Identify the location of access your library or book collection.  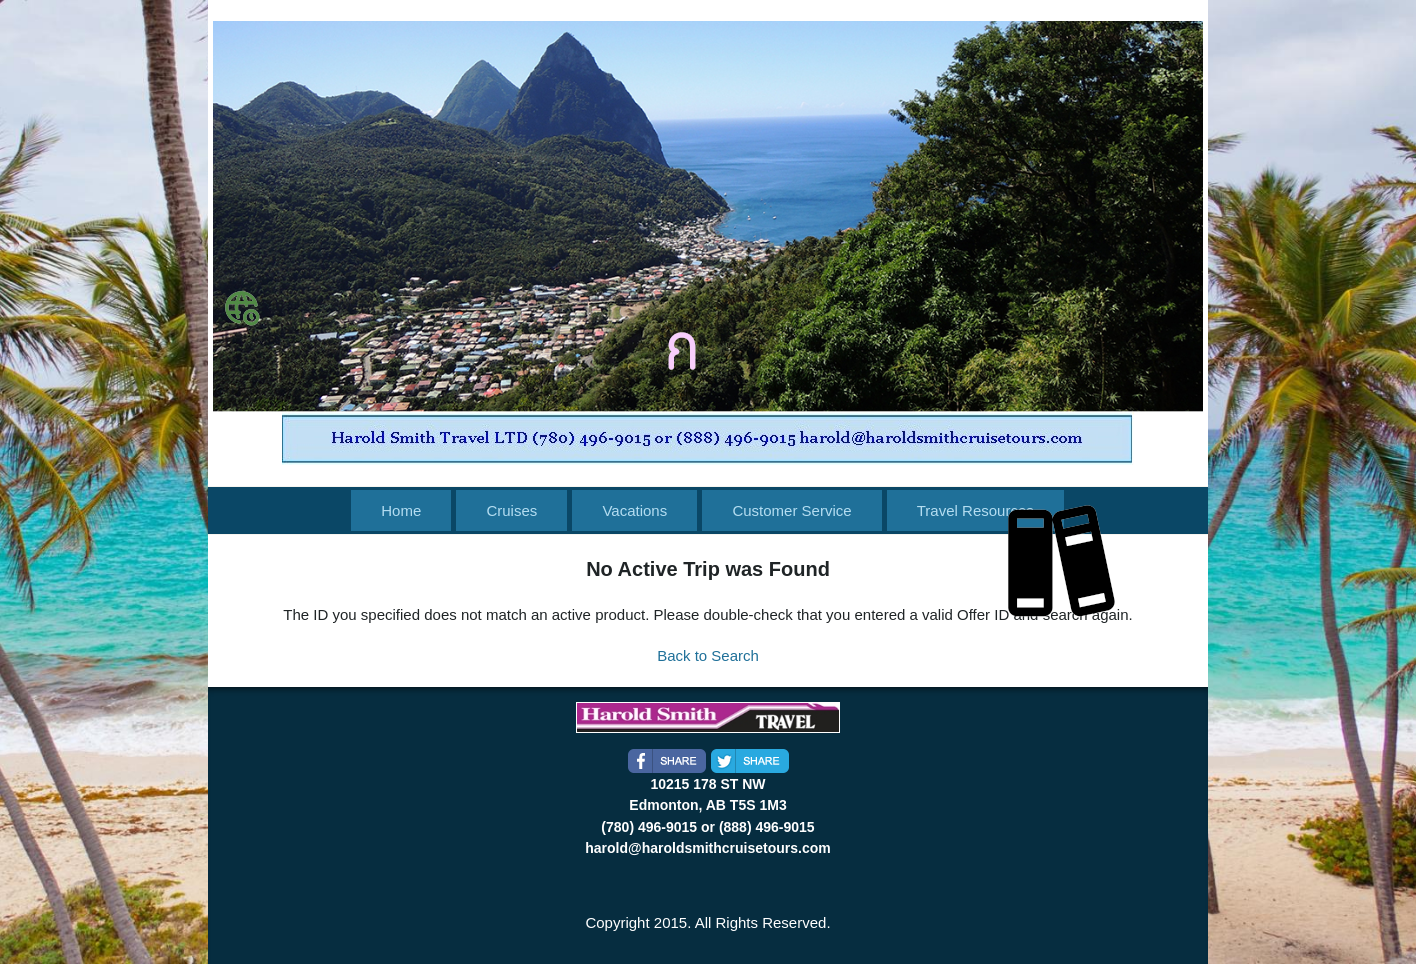
(1057, 563).